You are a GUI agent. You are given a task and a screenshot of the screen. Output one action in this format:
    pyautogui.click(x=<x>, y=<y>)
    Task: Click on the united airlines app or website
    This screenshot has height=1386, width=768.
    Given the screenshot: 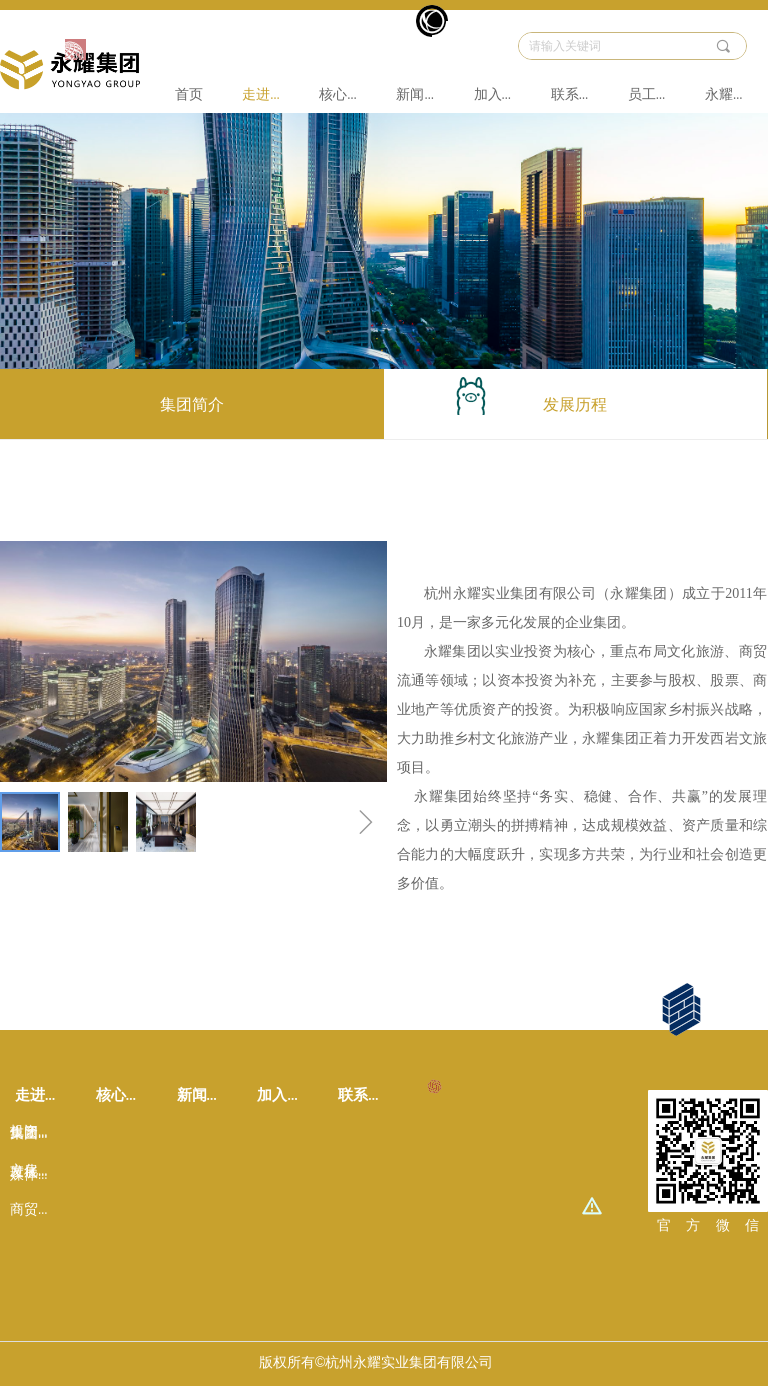 What is the action you would take?
    pyautogui.click(x=75, y=49)
    